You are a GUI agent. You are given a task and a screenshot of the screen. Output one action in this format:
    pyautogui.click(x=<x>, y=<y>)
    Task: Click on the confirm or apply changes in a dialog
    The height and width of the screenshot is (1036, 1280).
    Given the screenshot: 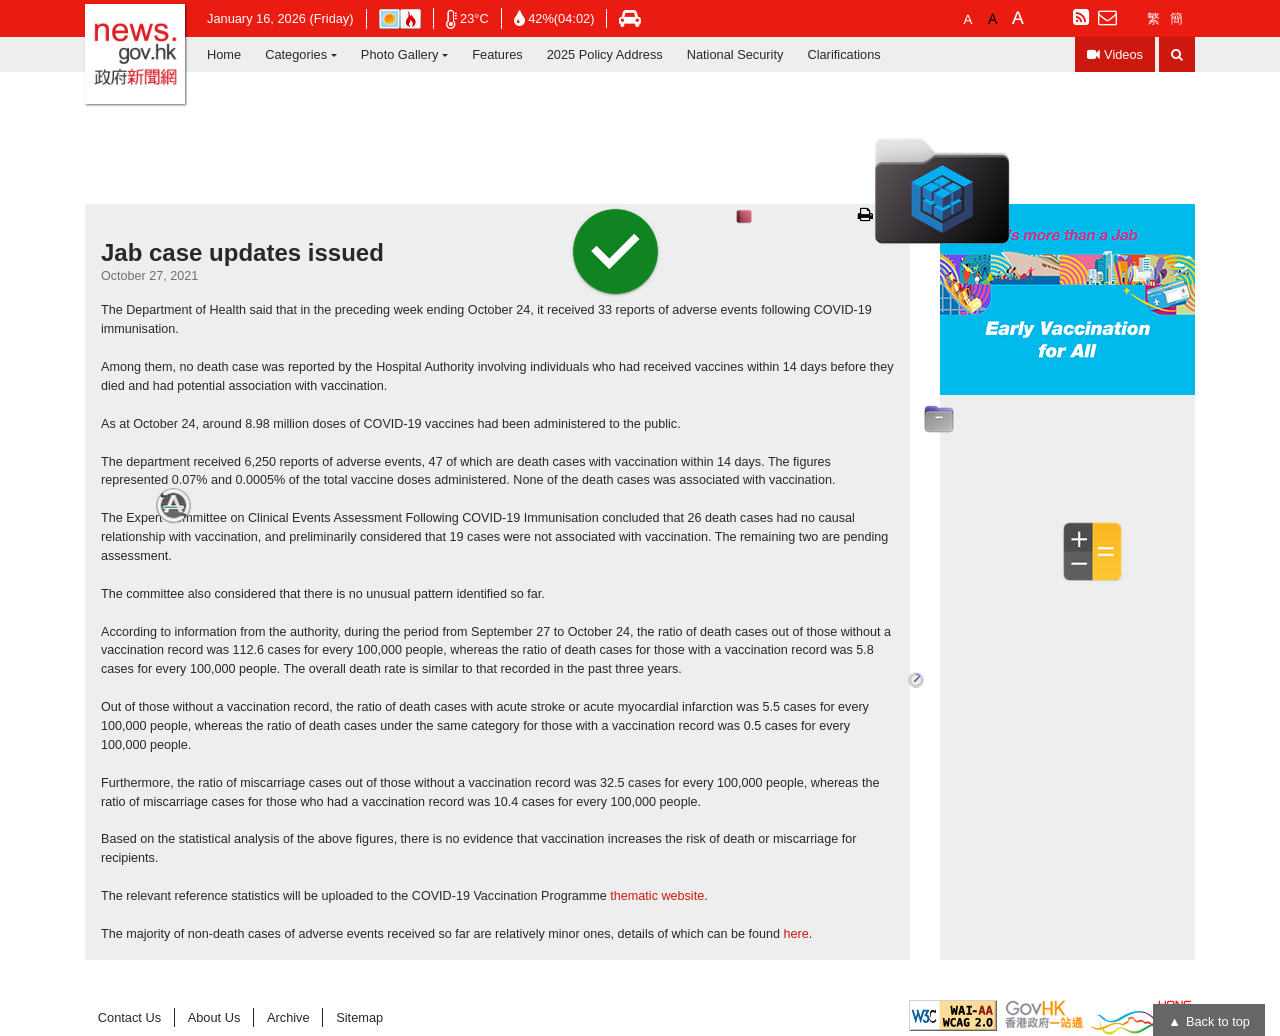 What is the action you would take?
    pyautogui.click(x=615, y=251)
    